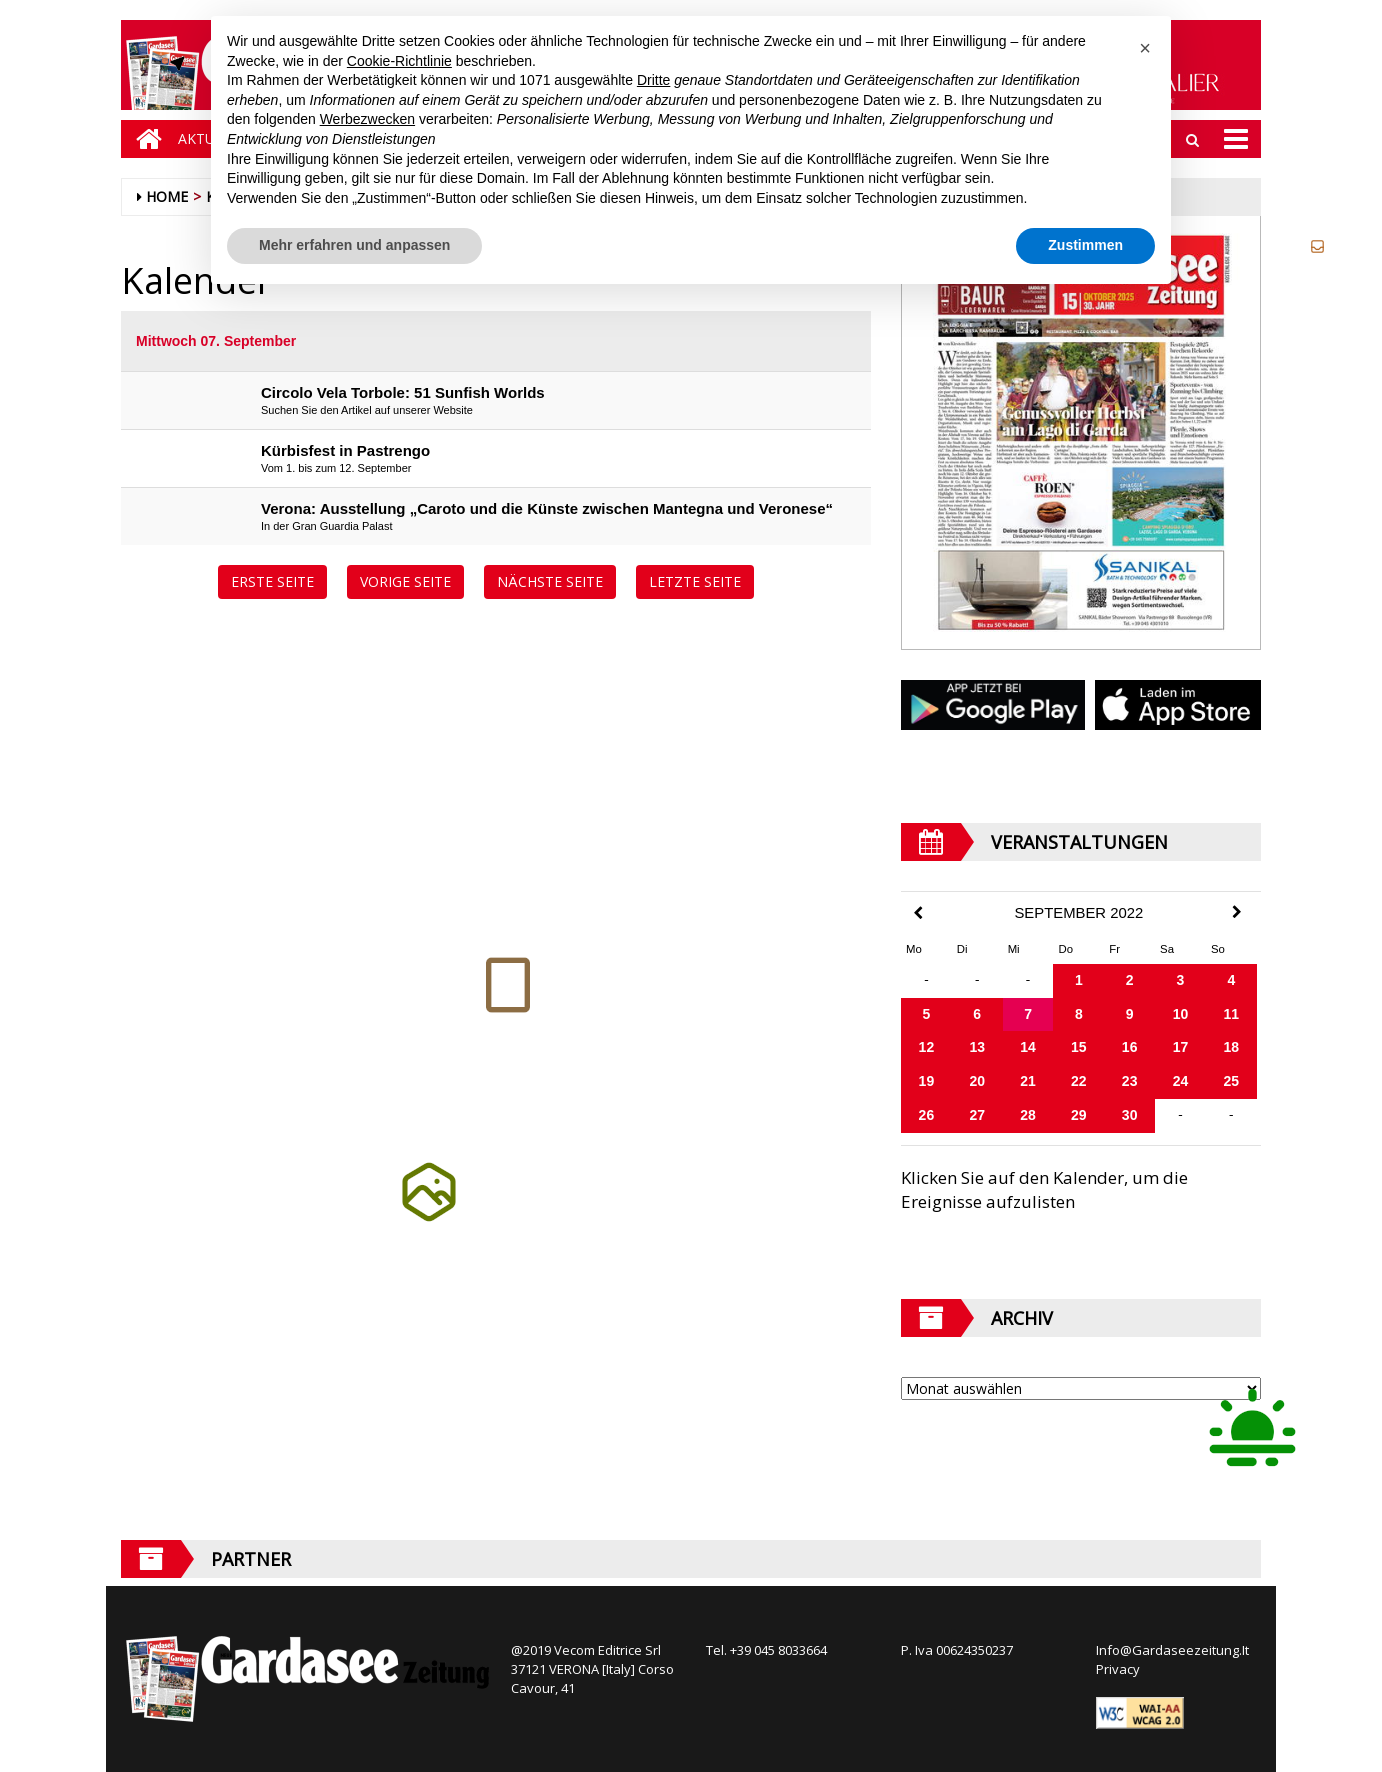 This screenshot has height=1772, width=1382. Describe the element at coordinates (429, 1192) in the screenshot. I see `view photos in hexagonal frame` at that location.